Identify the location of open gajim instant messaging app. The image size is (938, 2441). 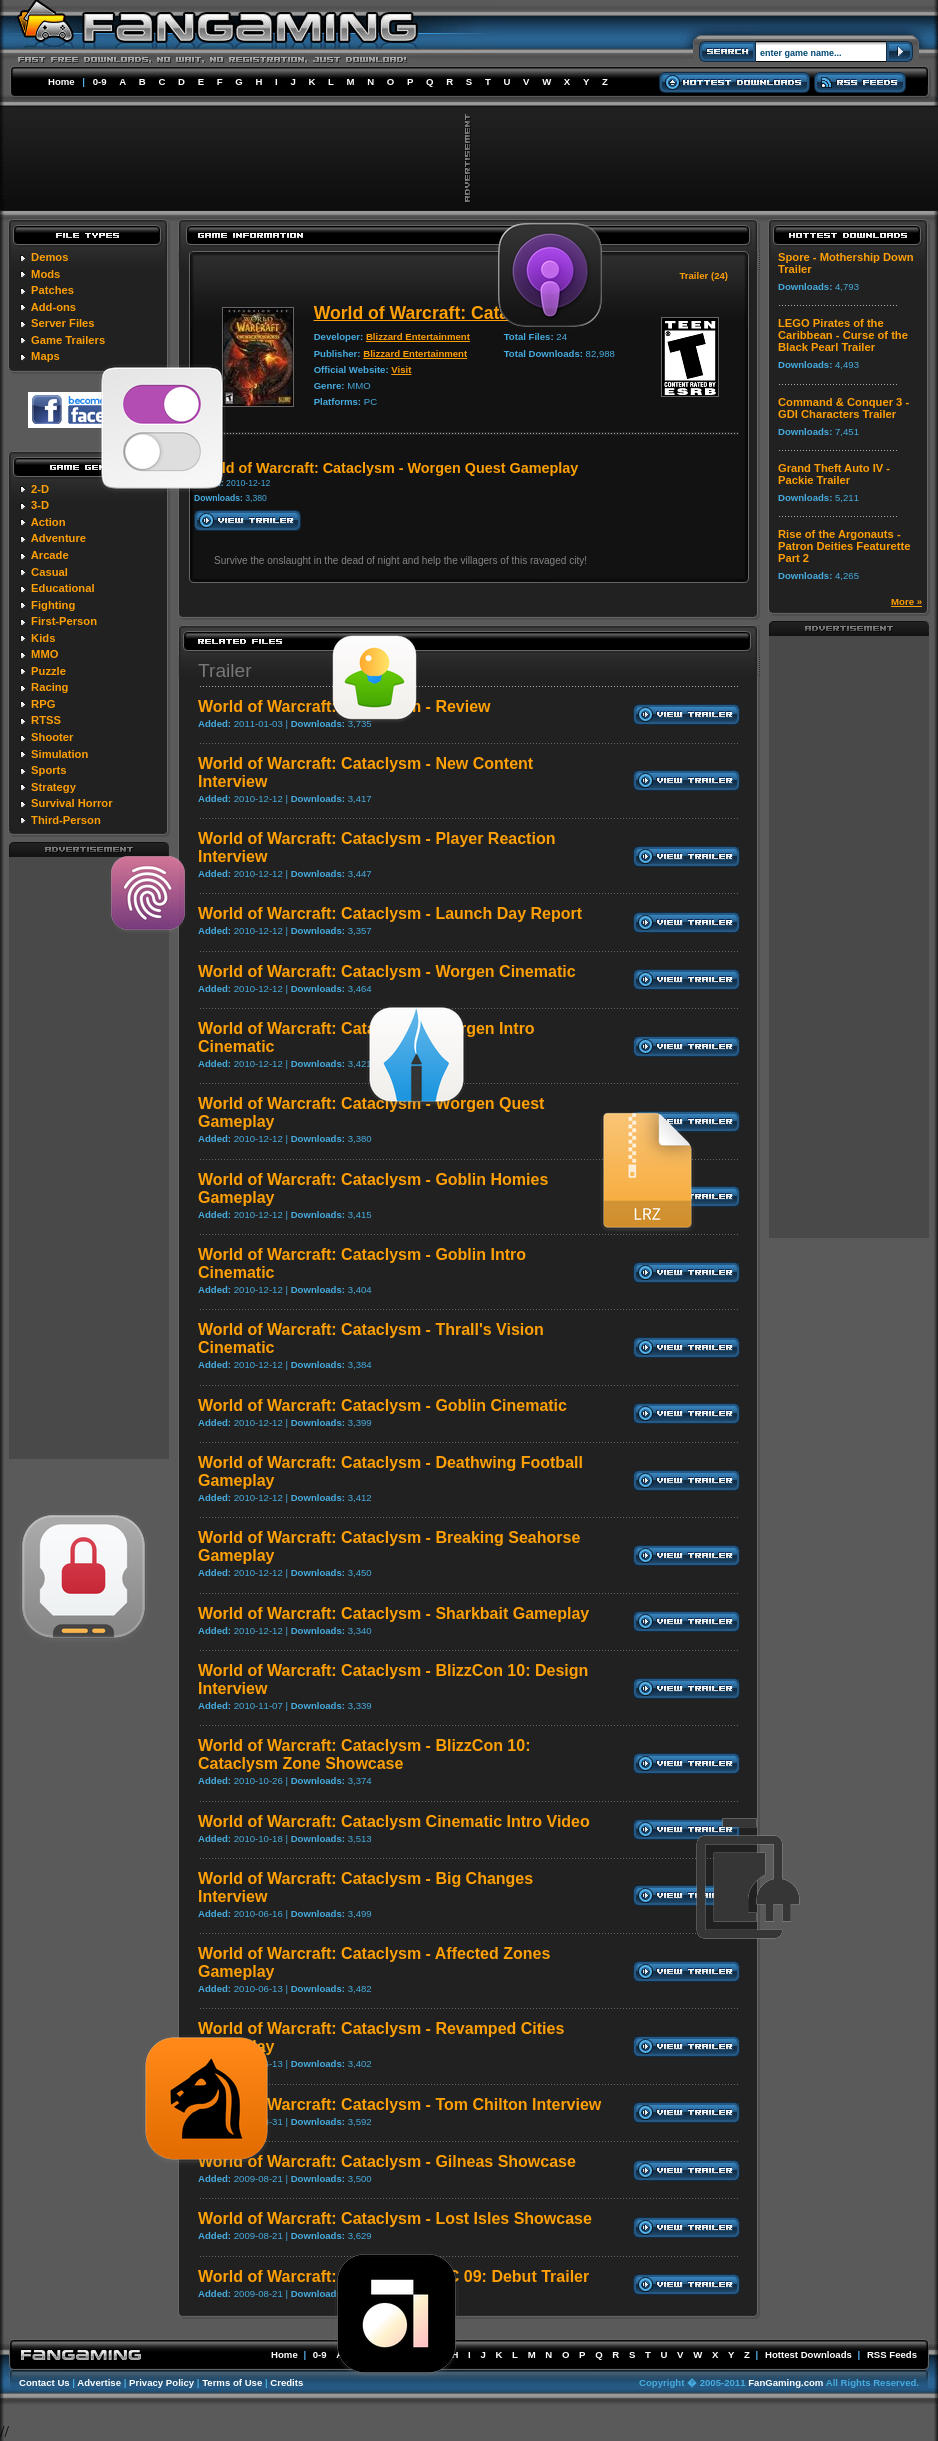
(374, 677).